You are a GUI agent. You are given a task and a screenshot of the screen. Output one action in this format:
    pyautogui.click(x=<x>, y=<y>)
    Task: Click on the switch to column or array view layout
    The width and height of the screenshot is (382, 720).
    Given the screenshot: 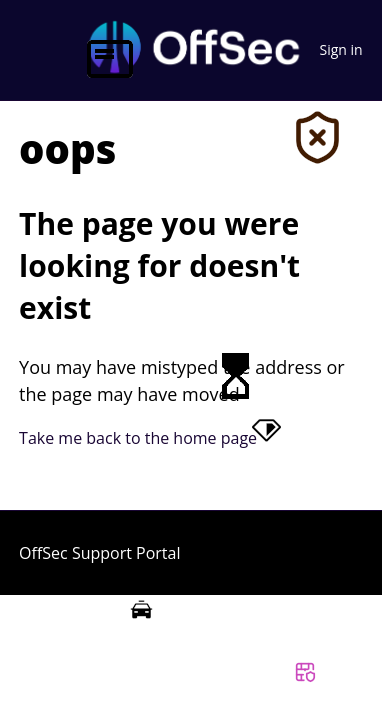 What is the action you would take?
    pyautogui.click(x=82, y=528)
    